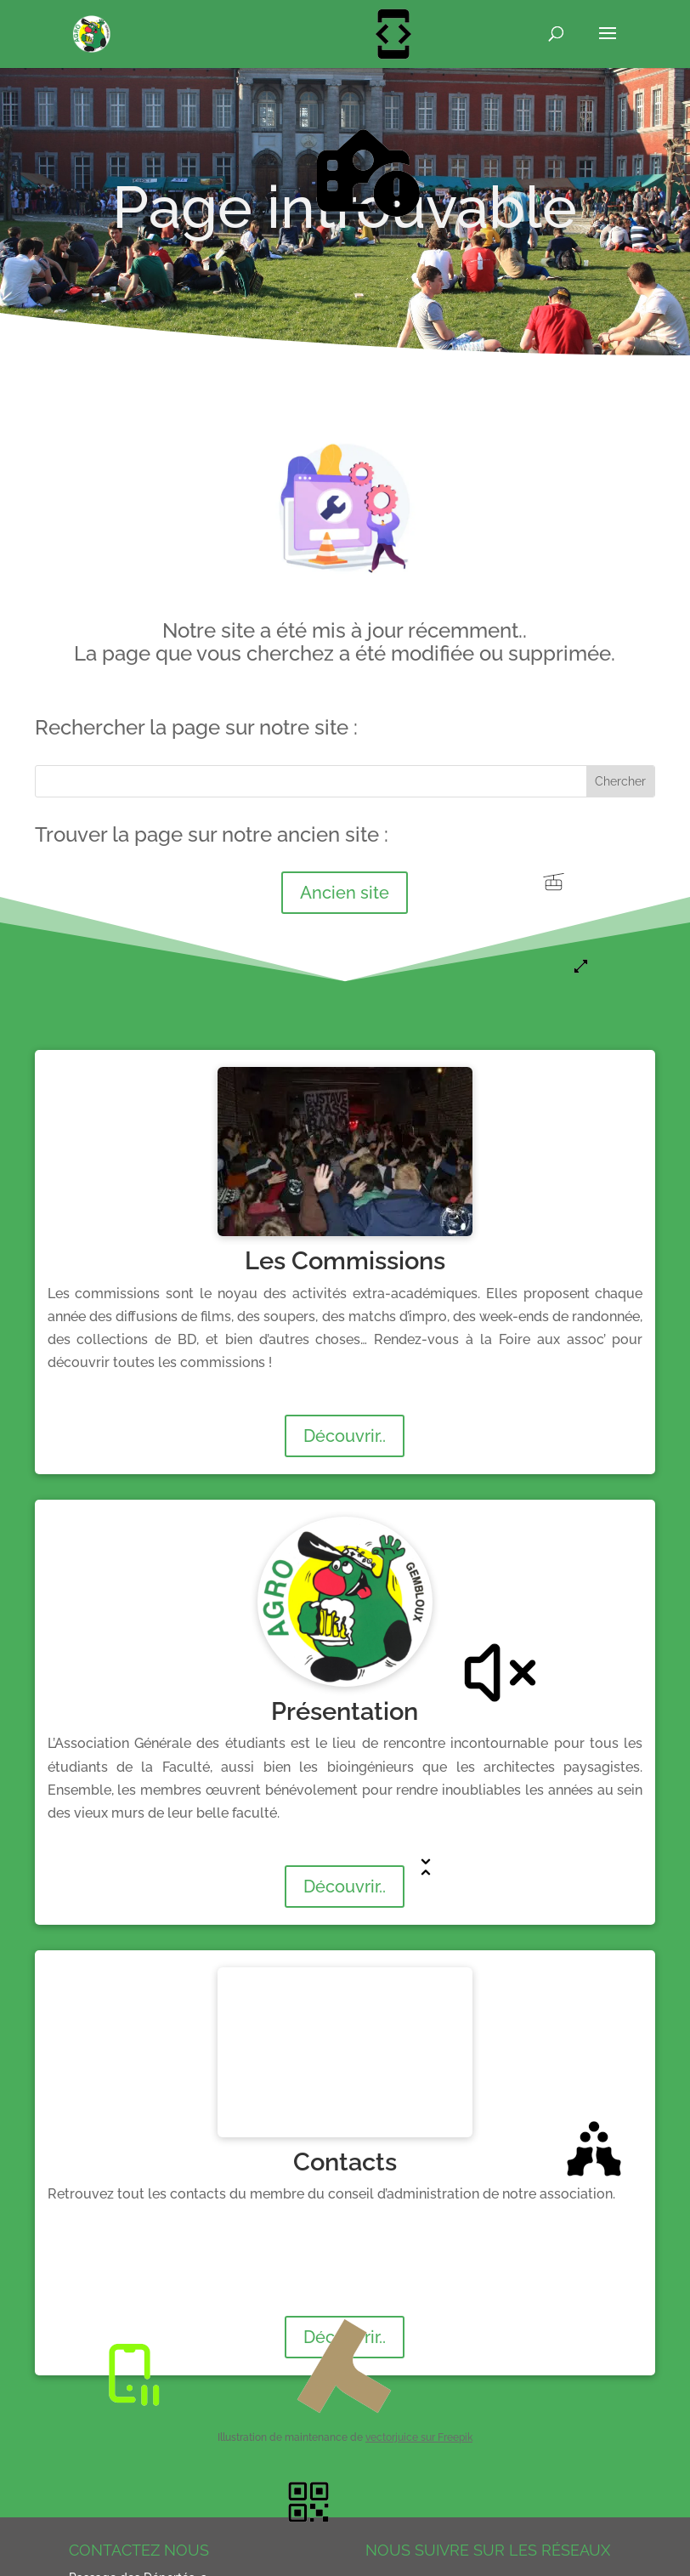 The image size is (690, 2576). Describe the element at coordinates (393, 34) in the screenshot. I see `enable developer mode on device` at that location.